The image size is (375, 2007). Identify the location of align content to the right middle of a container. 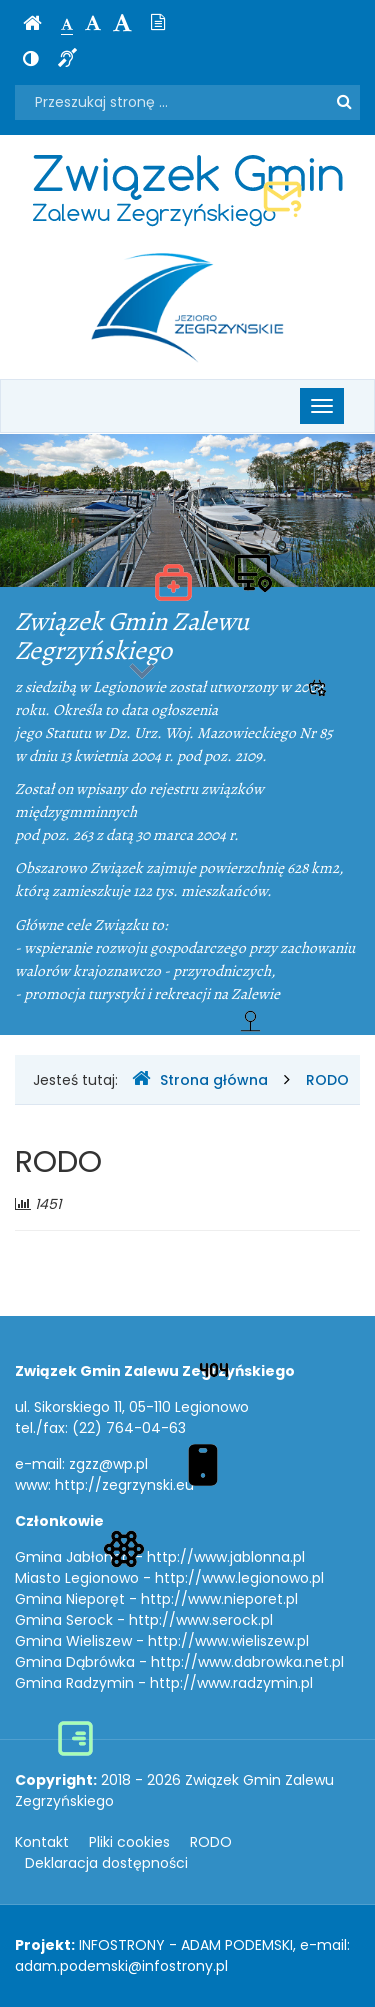
(75, 1738).